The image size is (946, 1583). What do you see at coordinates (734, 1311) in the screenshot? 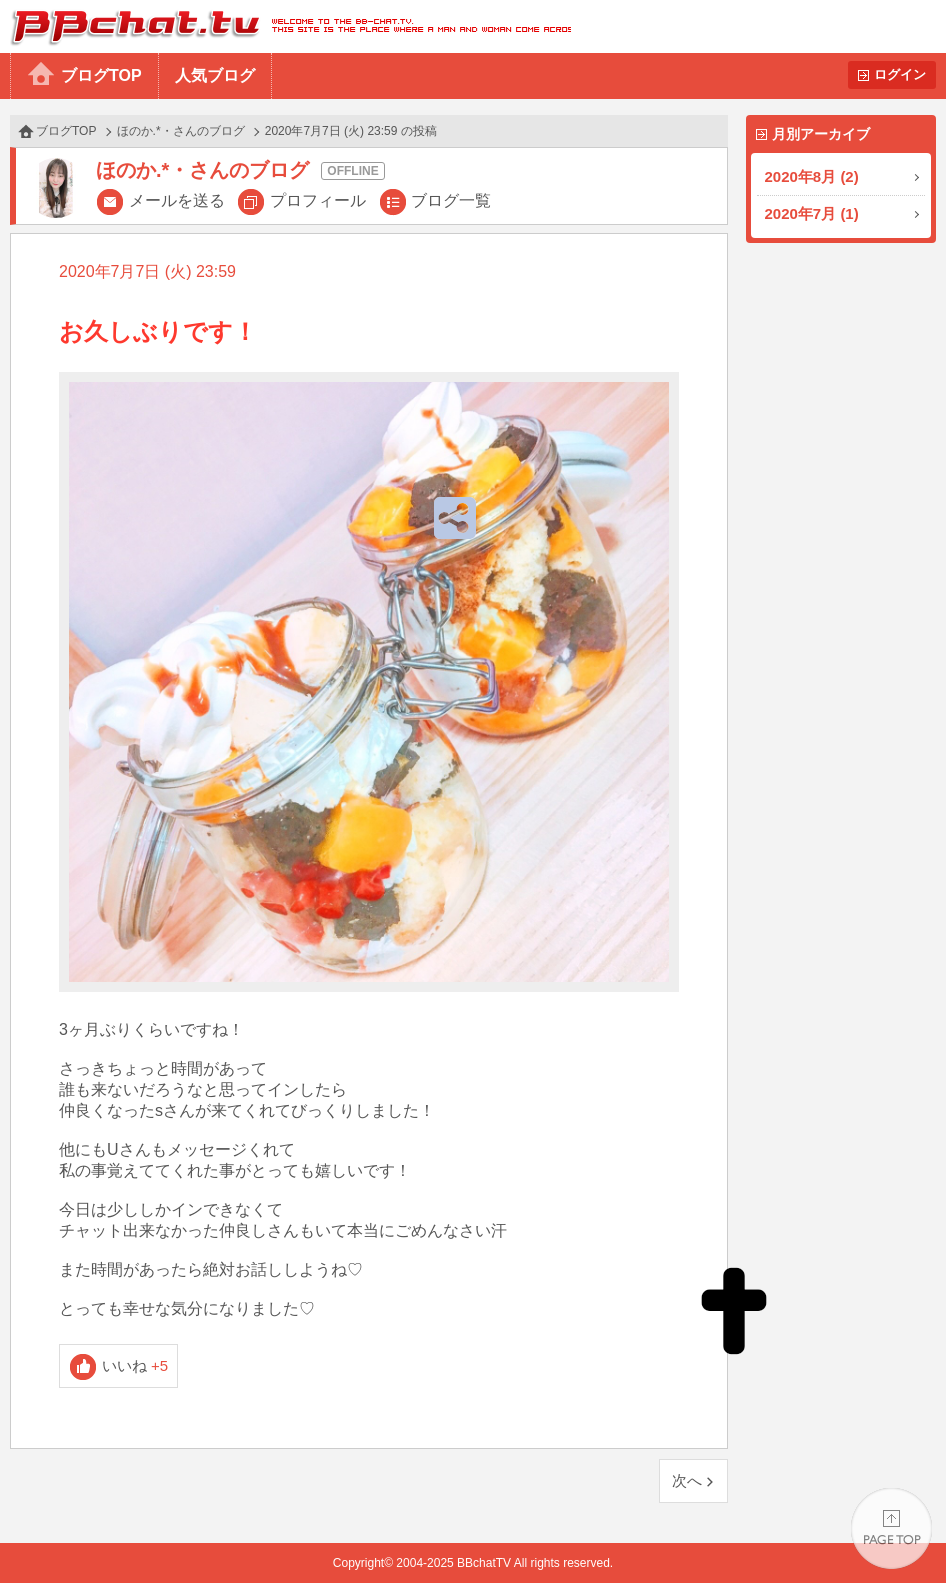
I see `indicates a religious or faith-based feature` at bounding box center [734, 1311].